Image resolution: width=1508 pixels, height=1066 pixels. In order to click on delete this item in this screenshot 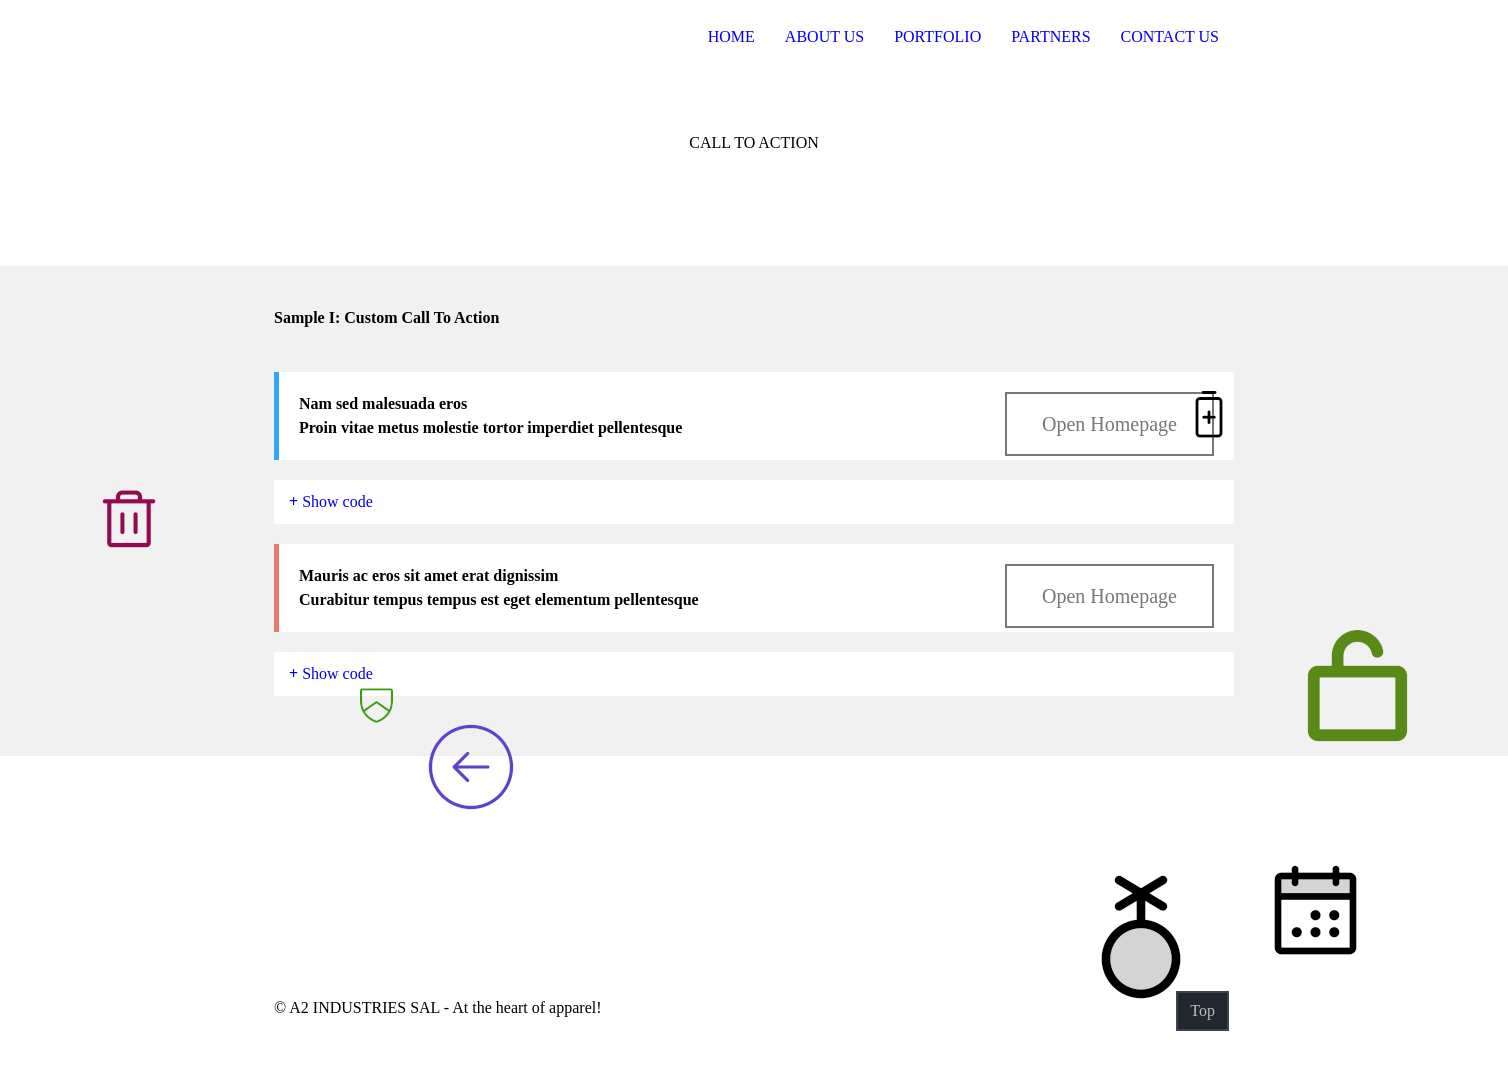, I will do `click(129, 521)`.